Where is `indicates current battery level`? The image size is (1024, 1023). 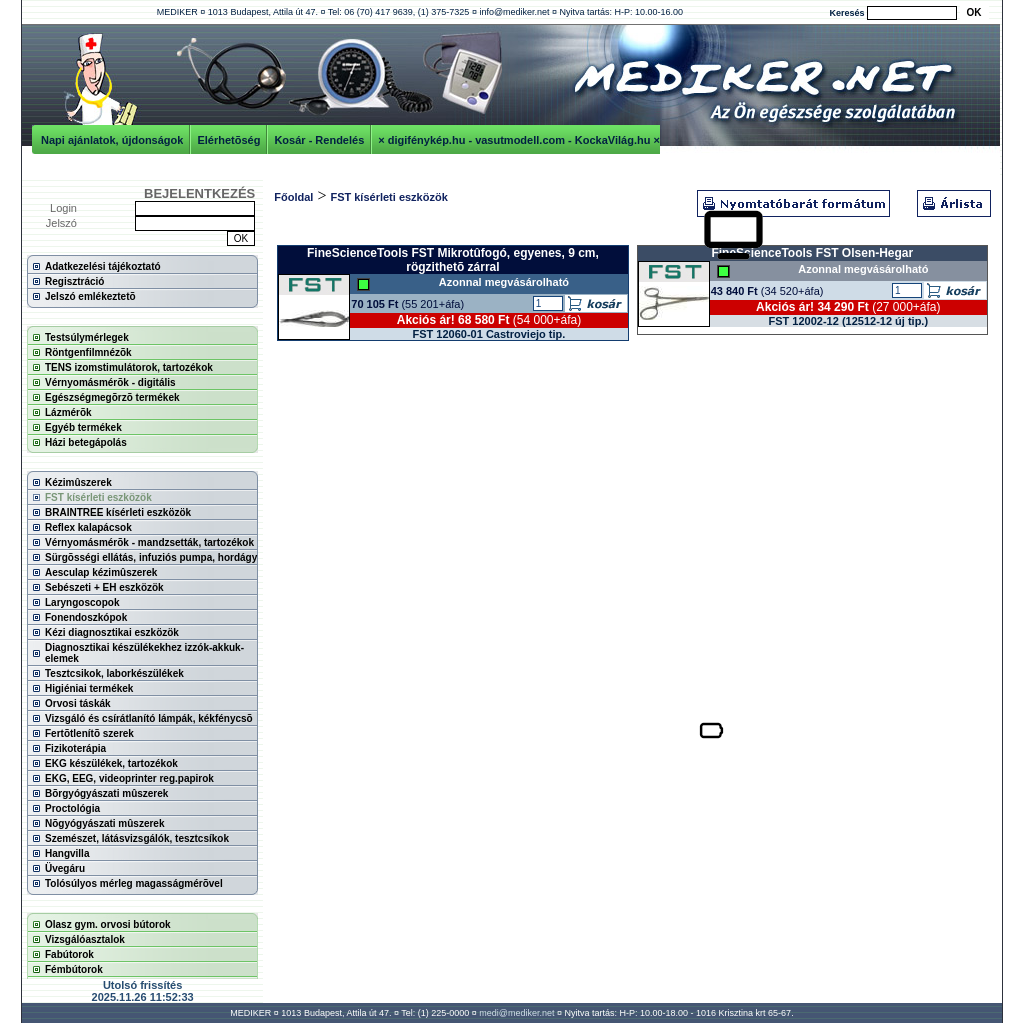 indicates current battery level is located at coordinates (711, 730).